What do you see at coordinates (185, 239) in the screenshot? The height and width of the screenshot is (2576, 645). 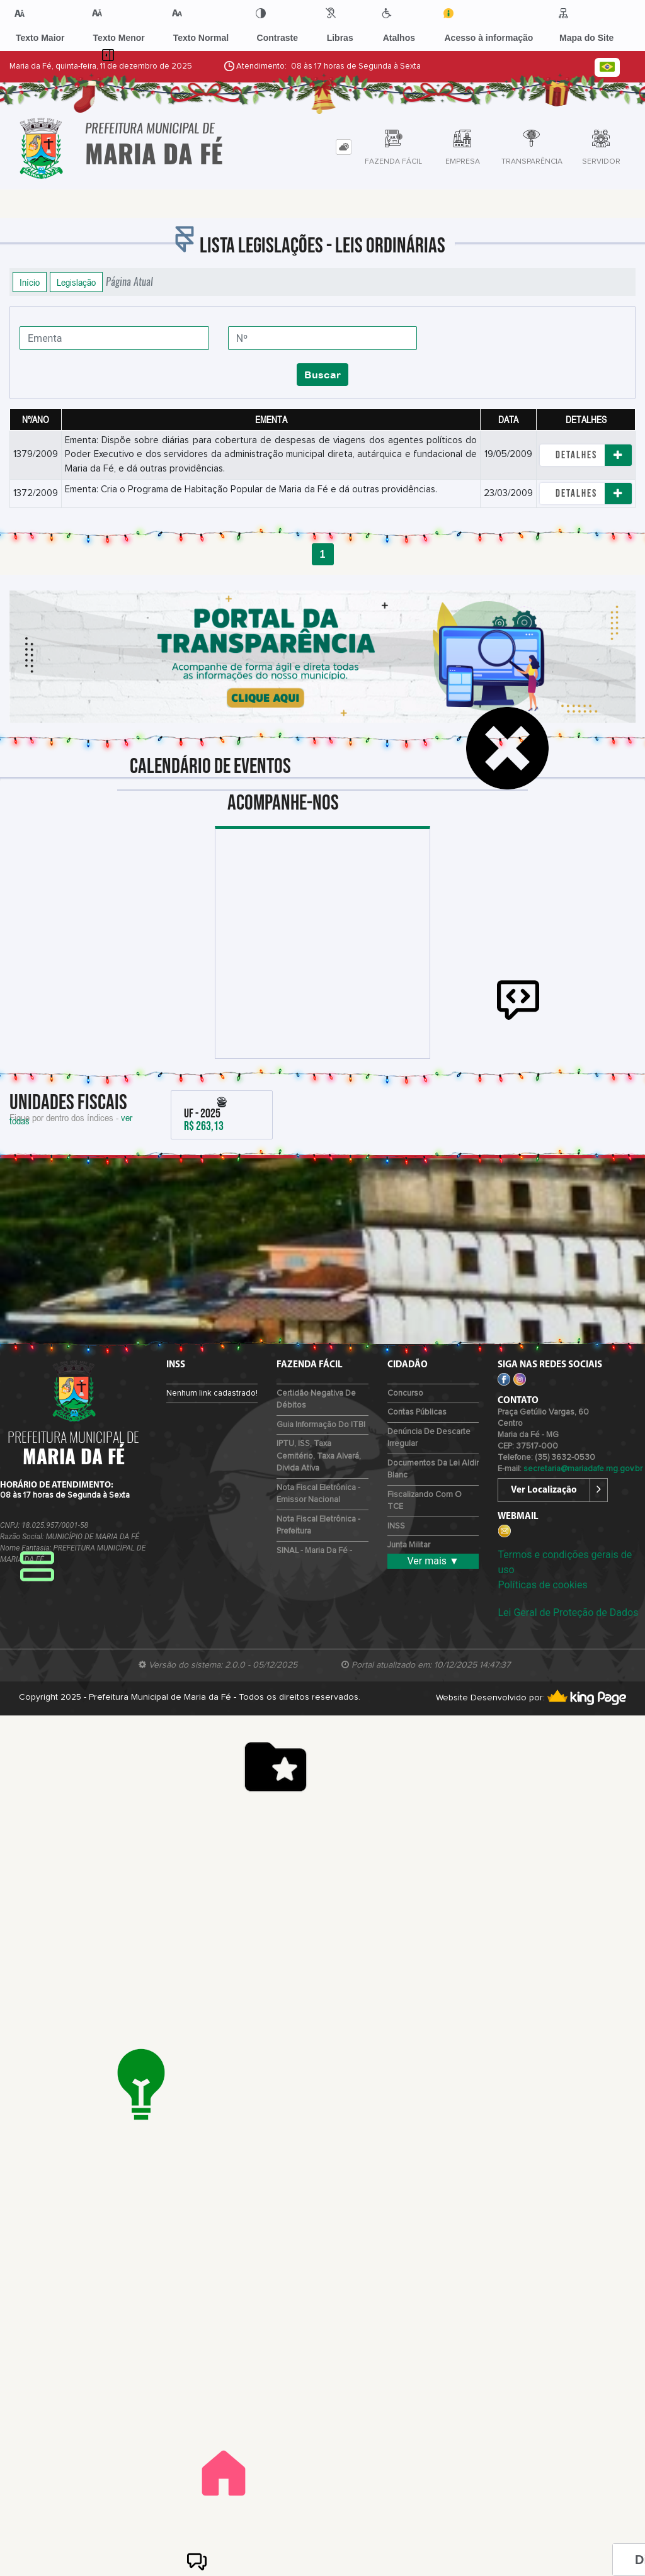 I see `open Framer design tool` at bounding box center [185, 239].